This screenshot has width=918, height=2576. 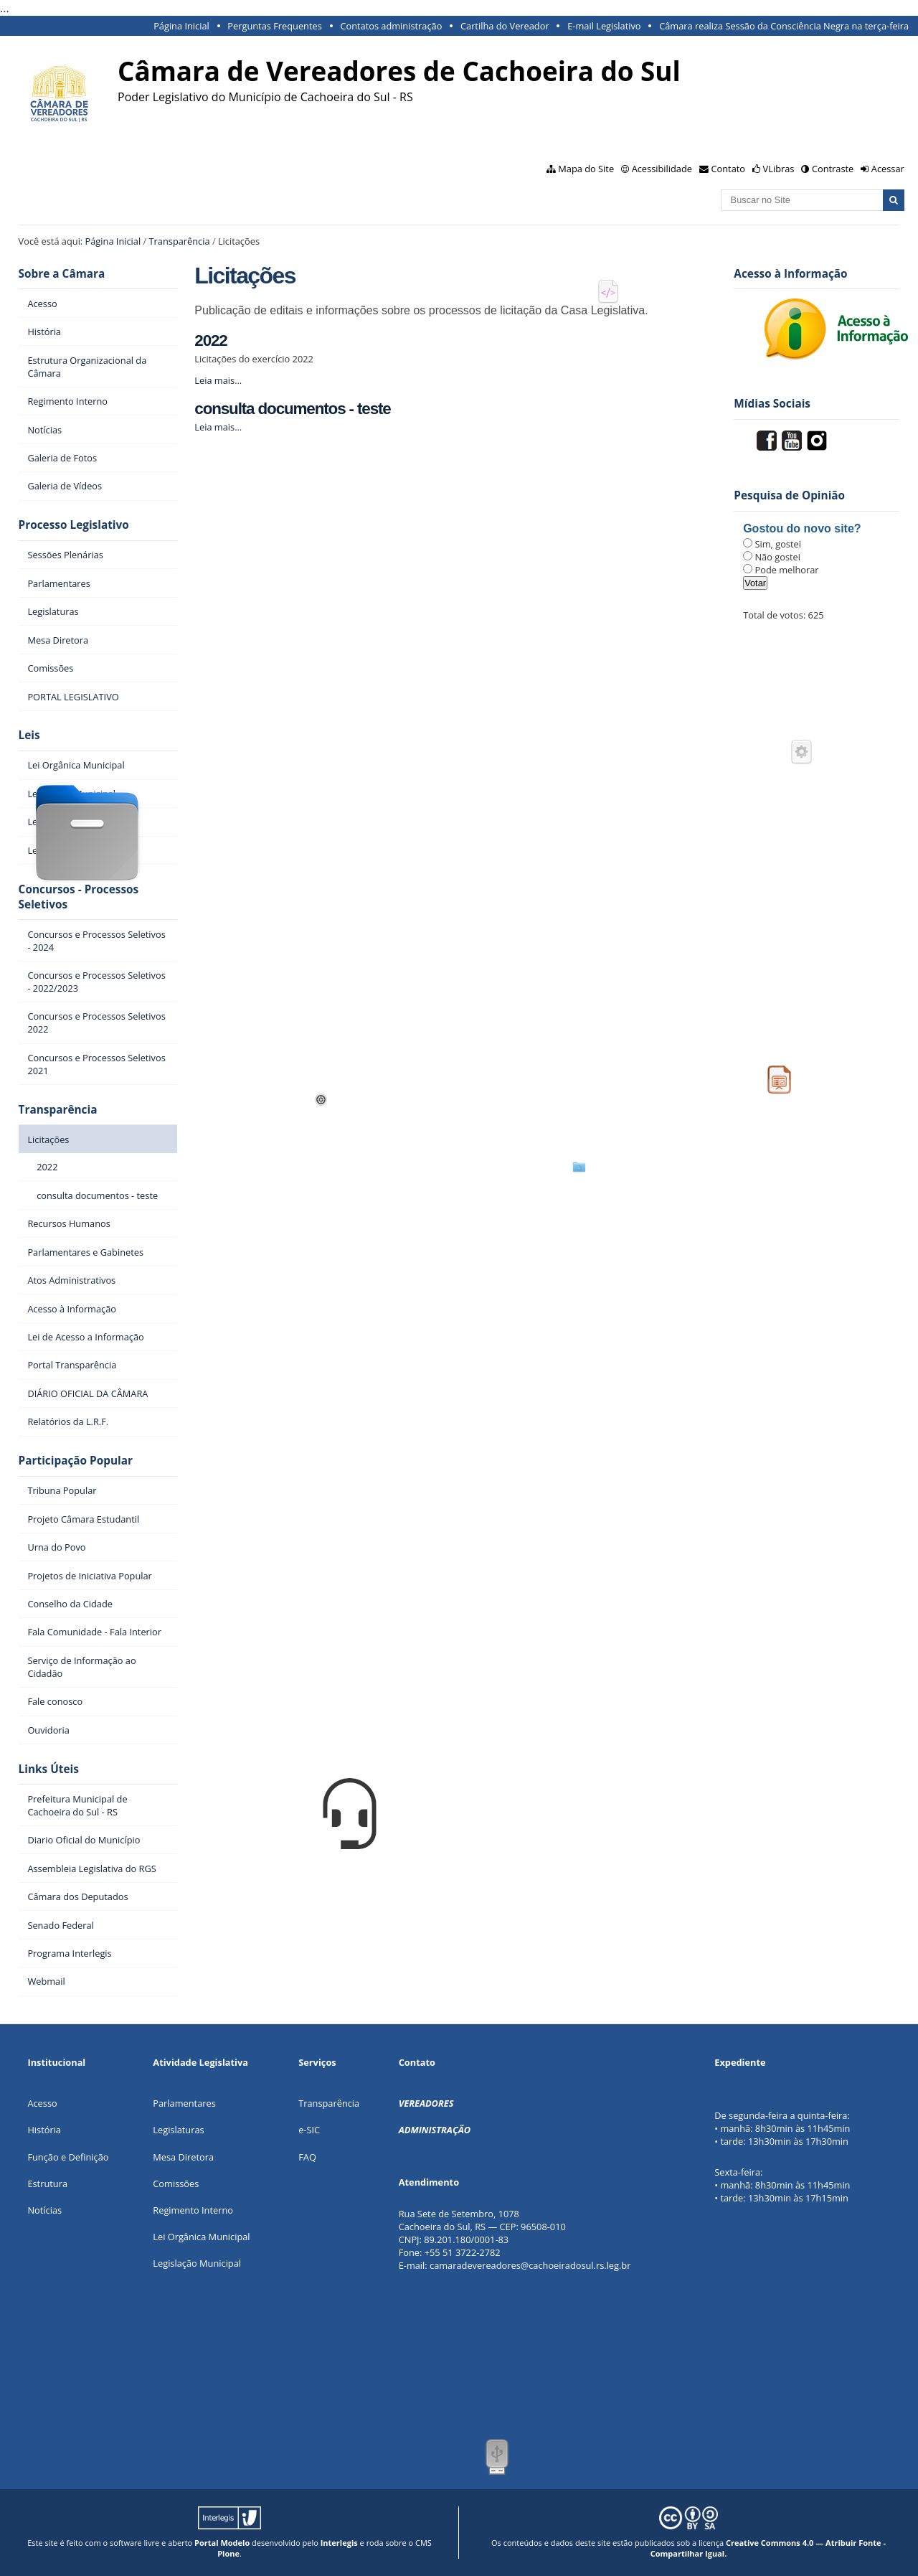 What do you see at coordinates (497, 2457) in the screenshot?
I see `removable USB storage device` at bounding box center [497, 2457].